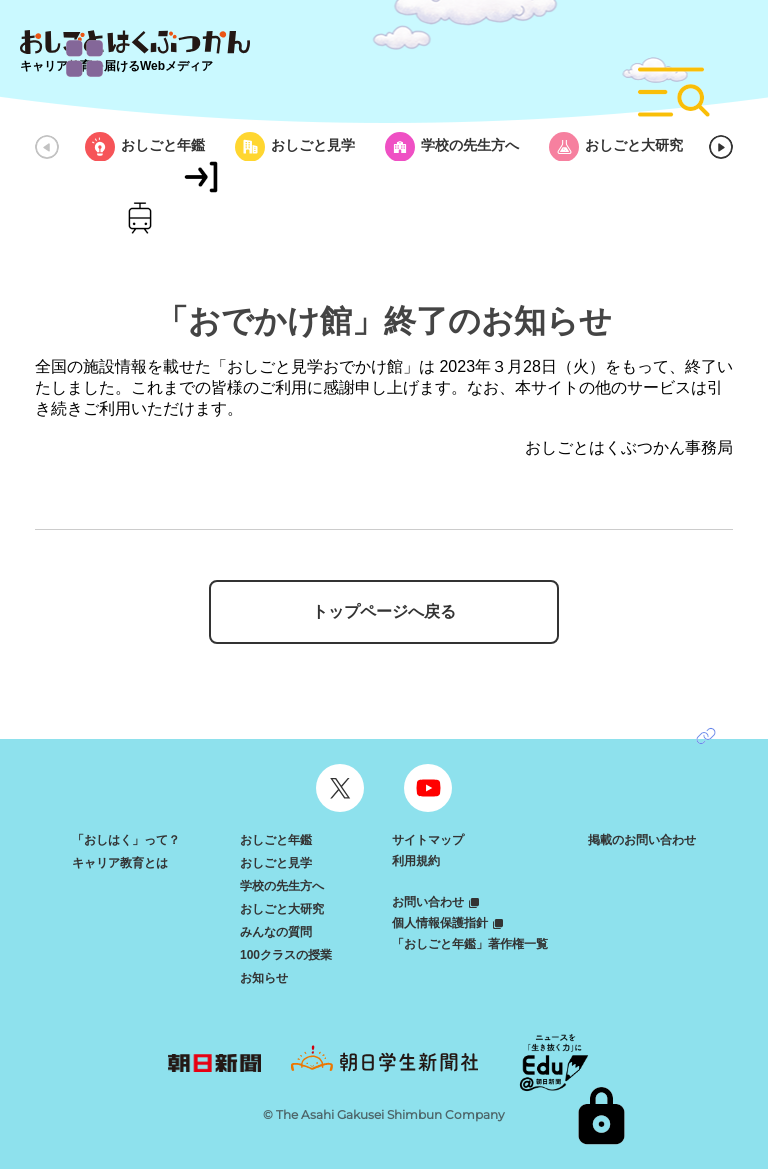  I want to click on search within a list or document, so click(671, 92).